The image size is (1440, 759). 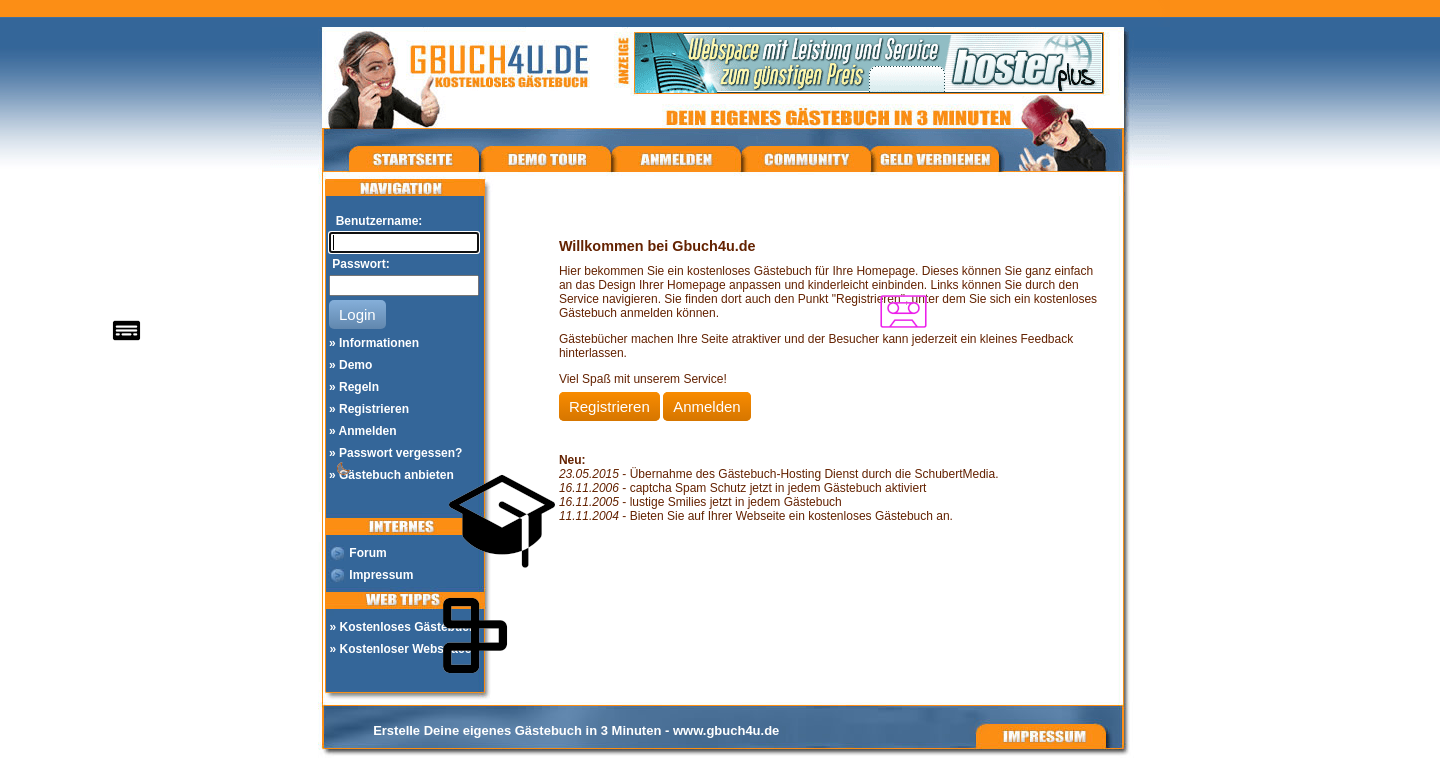 I want to click on open the on-screen keyboard, so click(x=126, y=330).